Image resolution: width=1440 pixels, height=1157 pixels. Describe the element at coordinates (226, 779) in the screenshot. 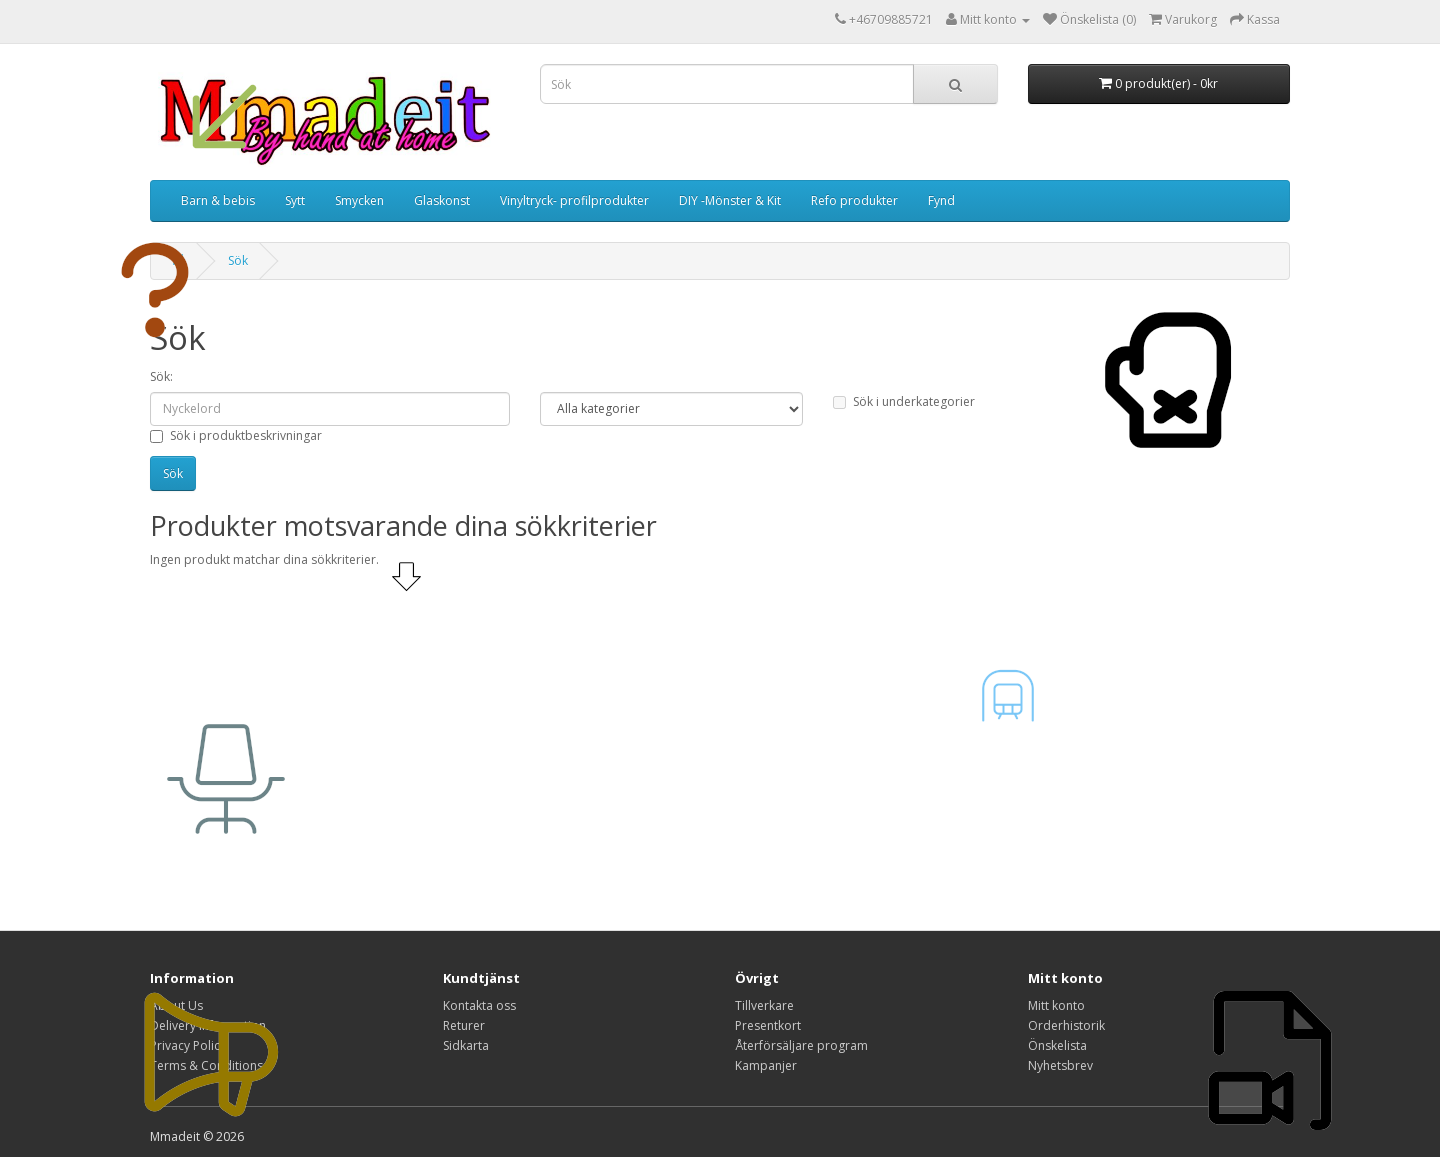

I see `access workspace or office settings` at that location.